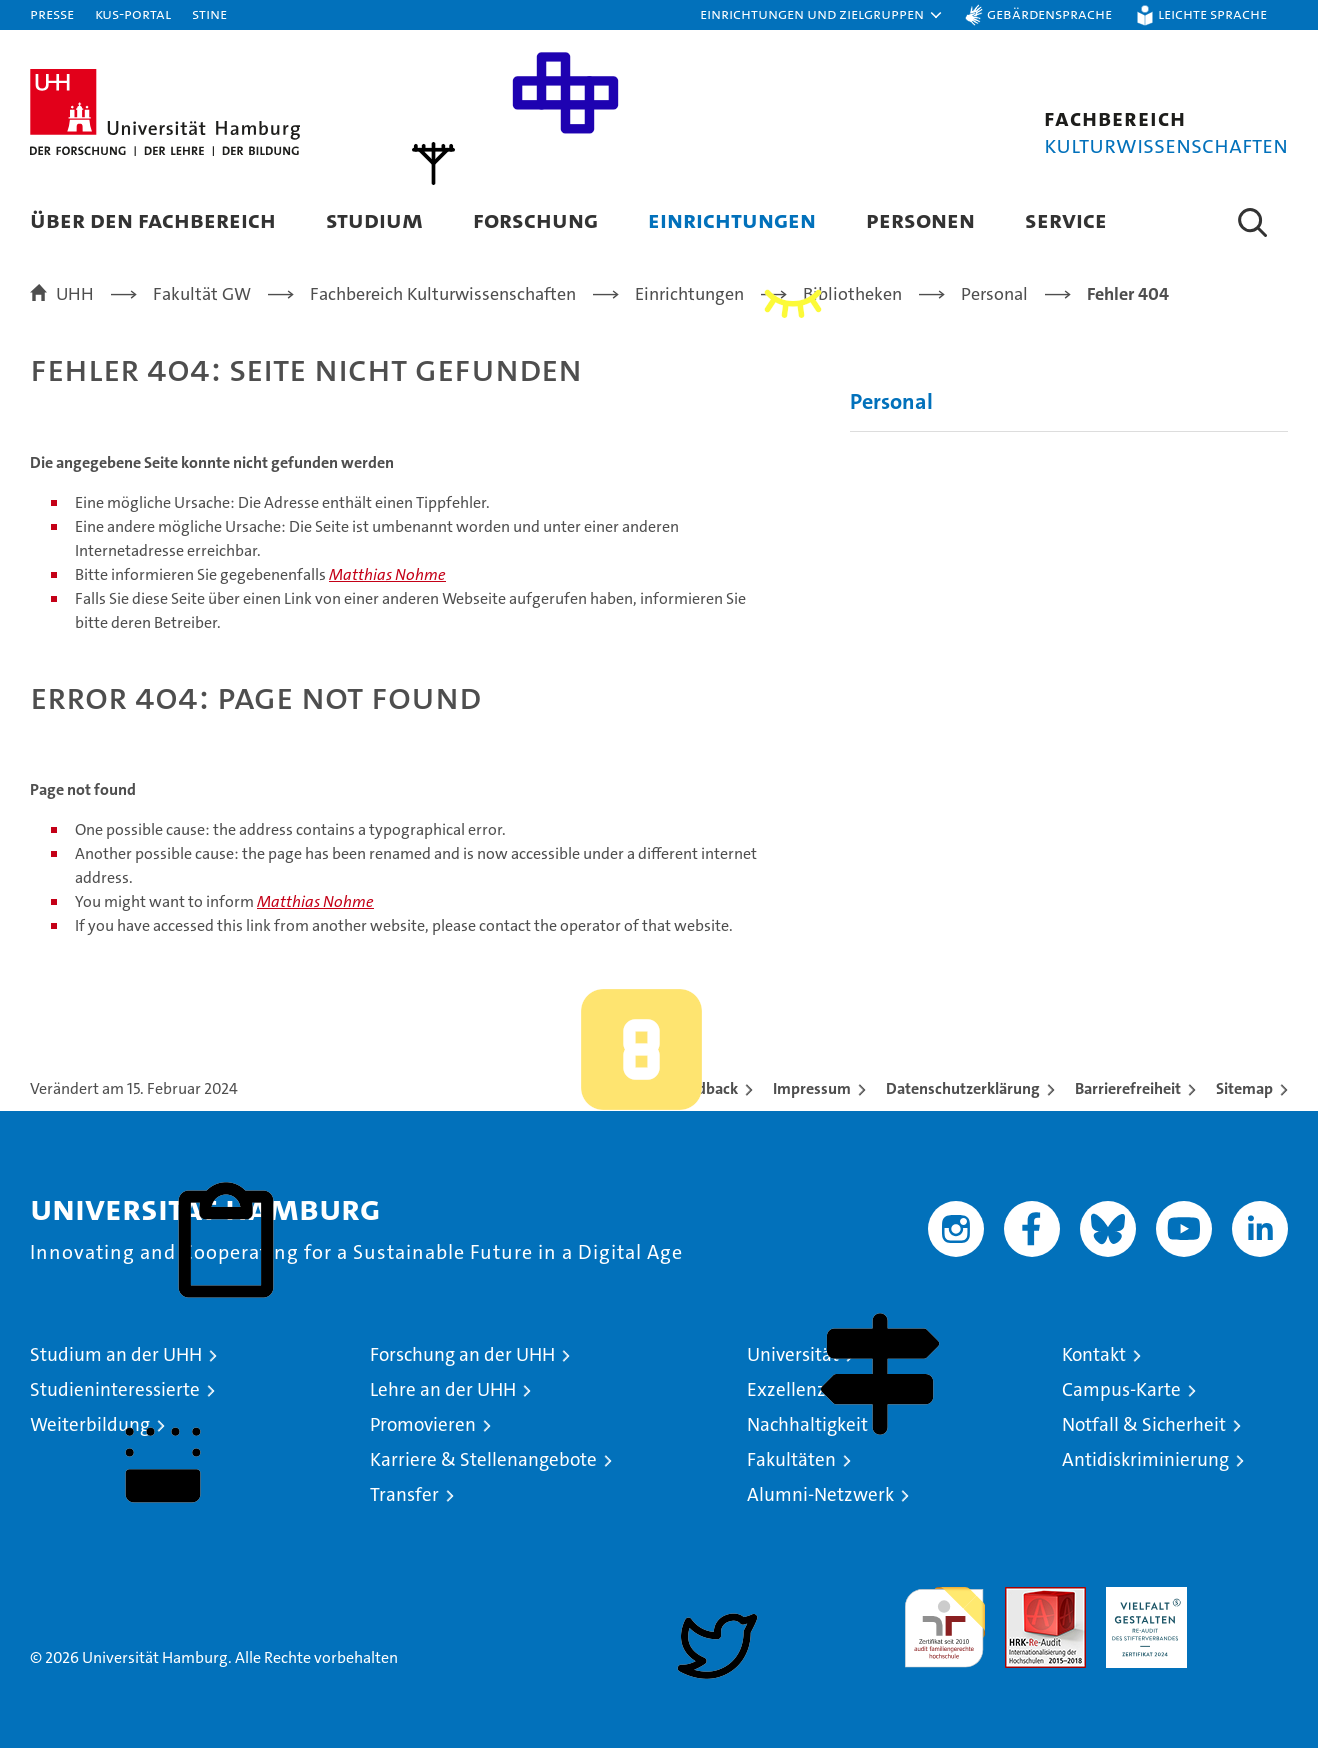 The image size is (1318, 1748). Describe the element at coordinates (226, 1242) in the screenshot. I see `copy to clipboard` at that location.